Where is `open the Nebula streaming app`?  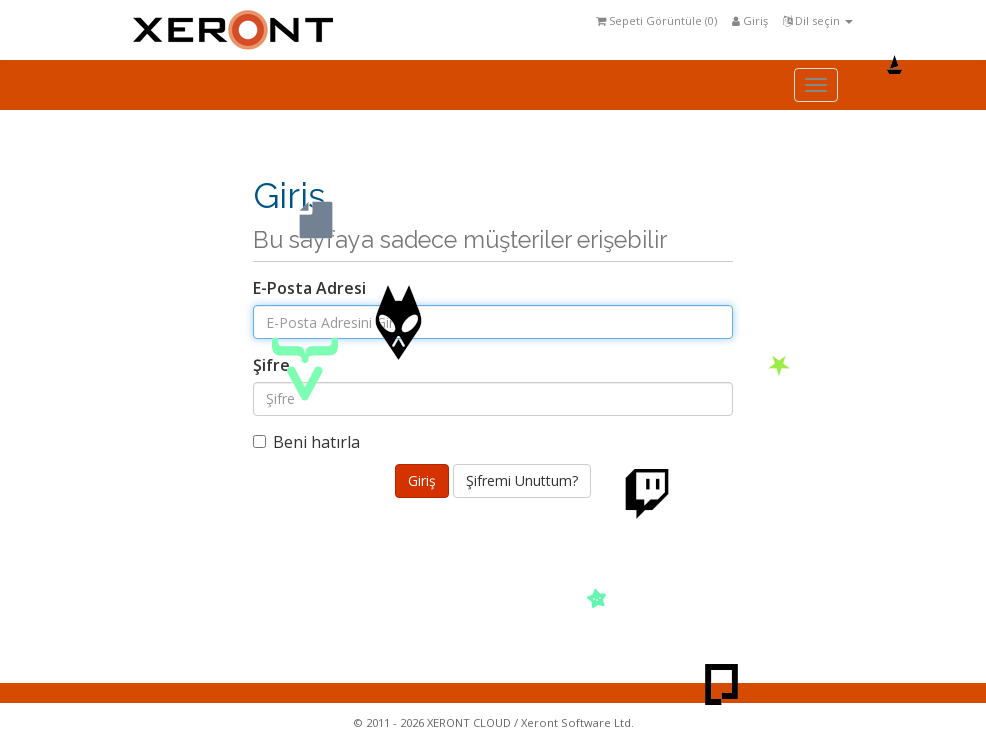 open the Nebula streaming app is located at coordinates (779, 366).